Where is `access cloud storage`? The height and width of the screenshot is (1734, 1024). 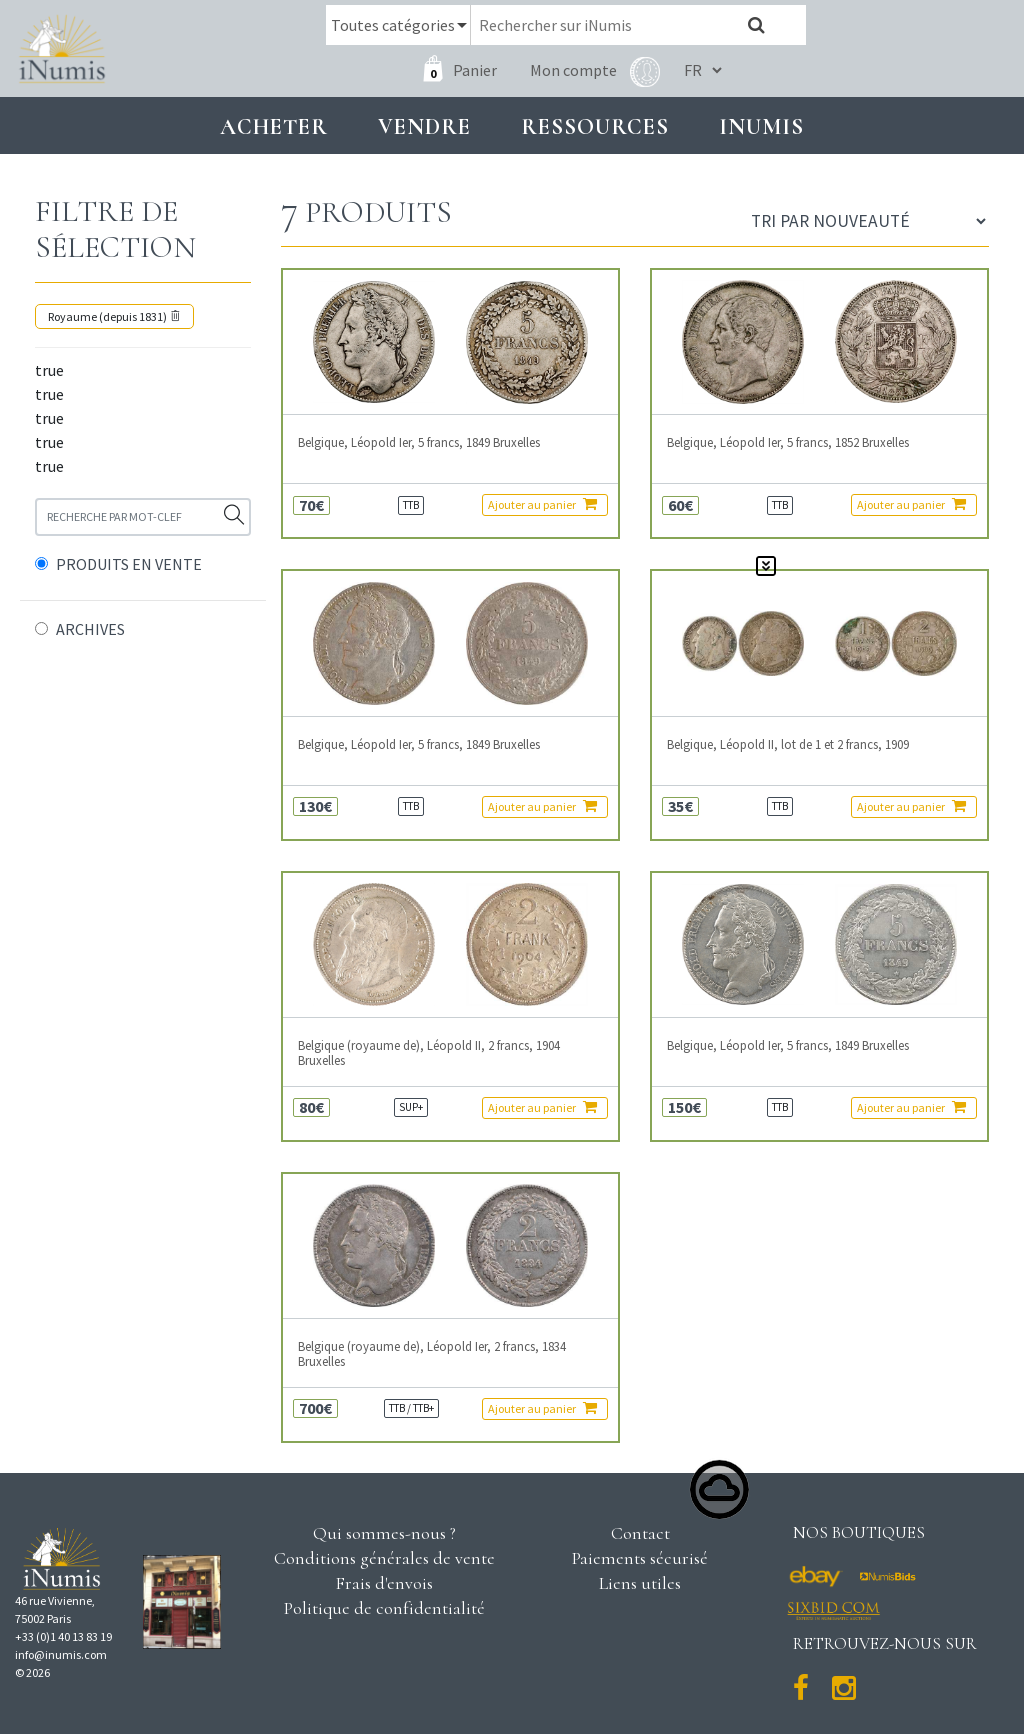 access cloud storage is located at coordinates (719, 1489).